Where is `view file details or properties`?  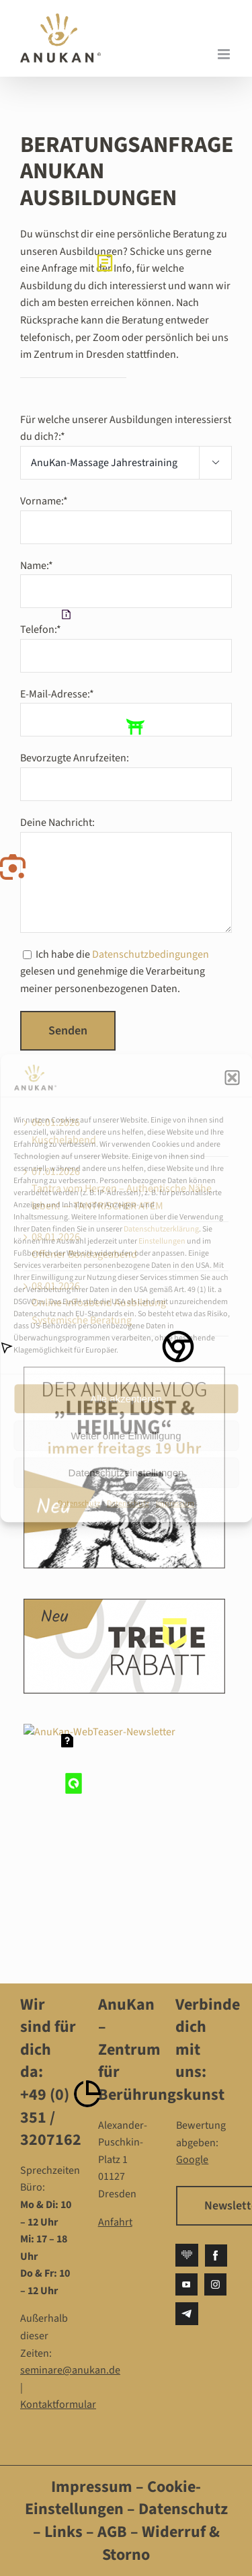 view file details or properties is located at coordinates (66, 614).